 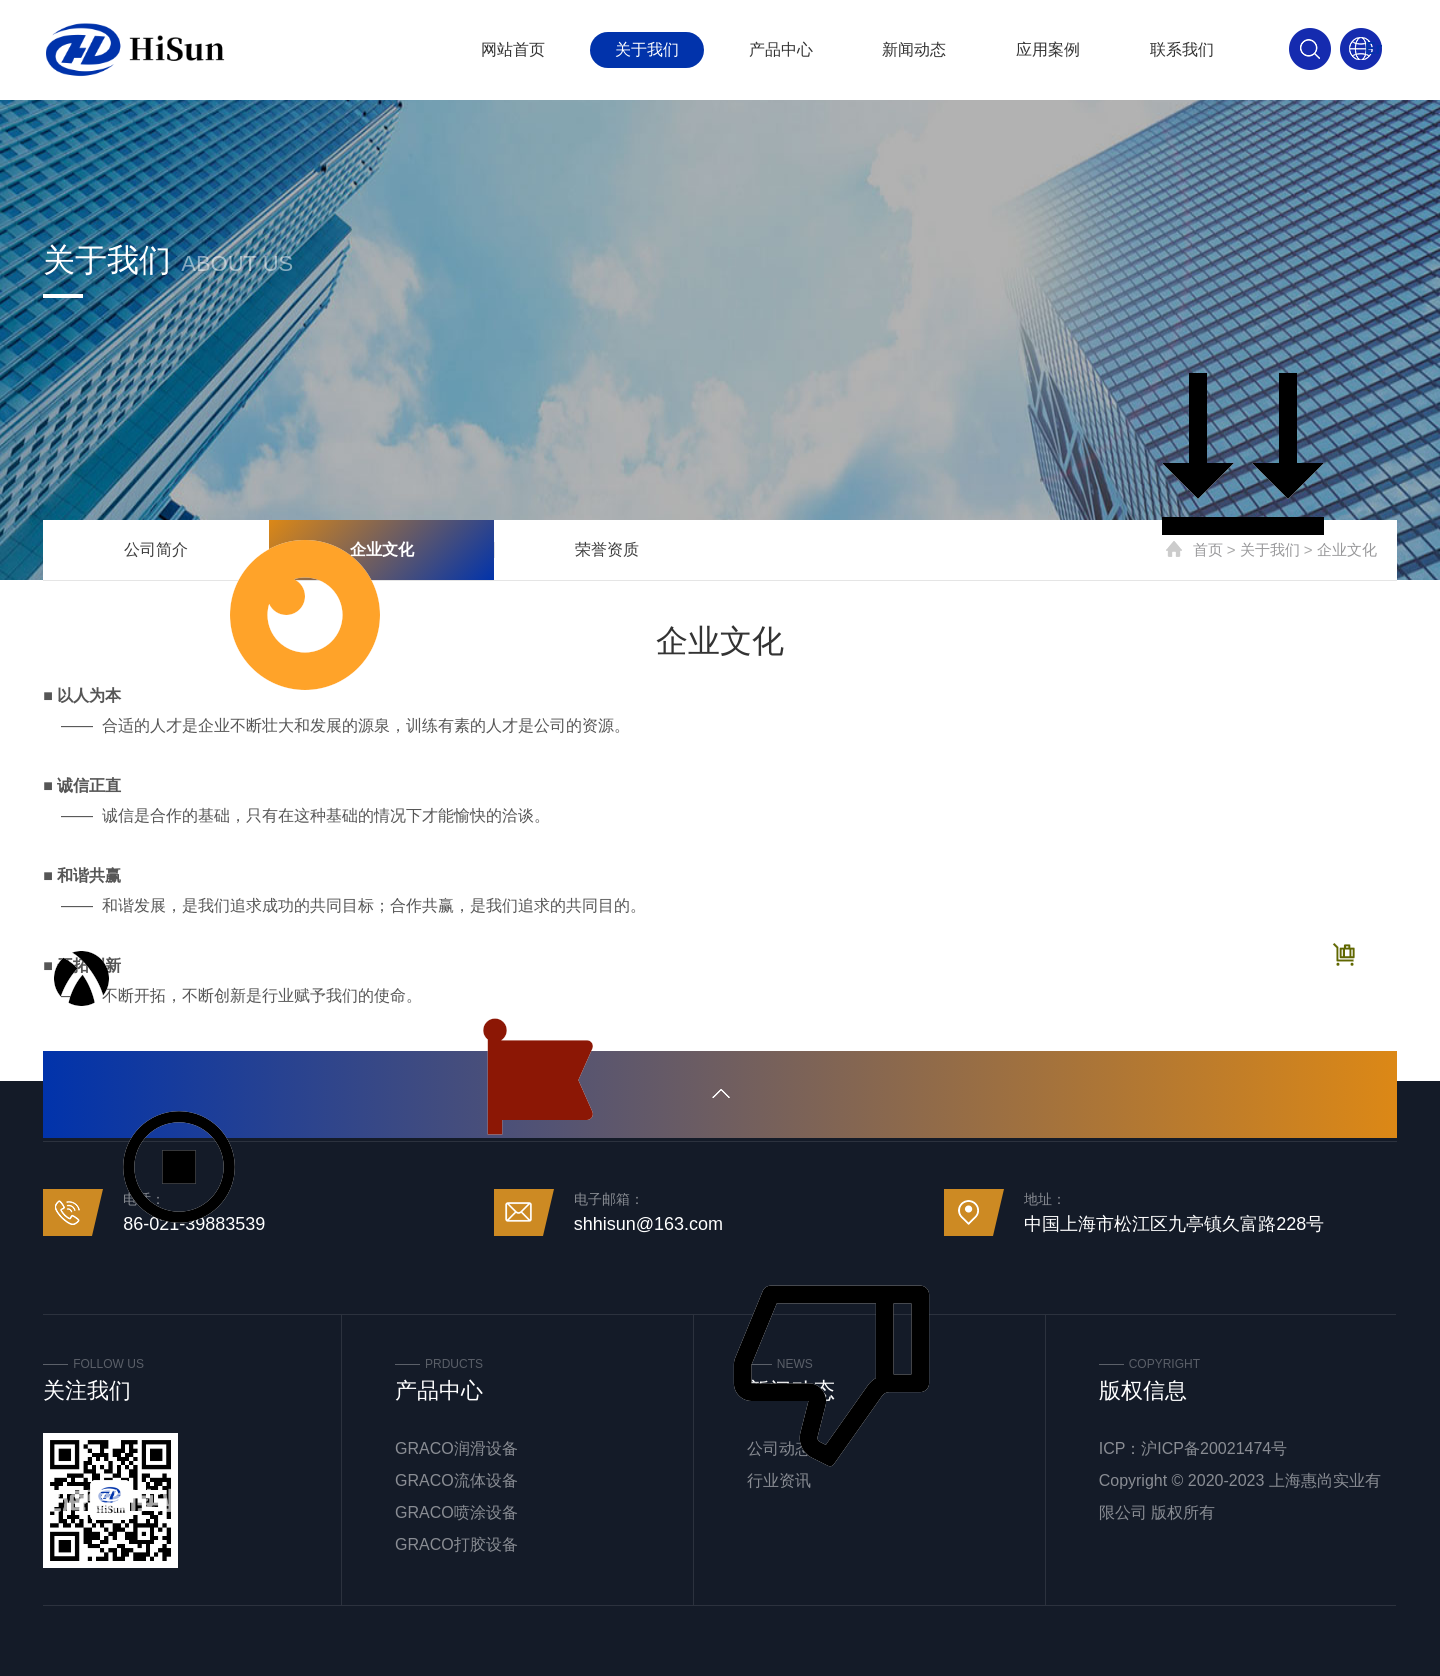 I want to click on font awesome brand logo, so click(x=538, y=1076).